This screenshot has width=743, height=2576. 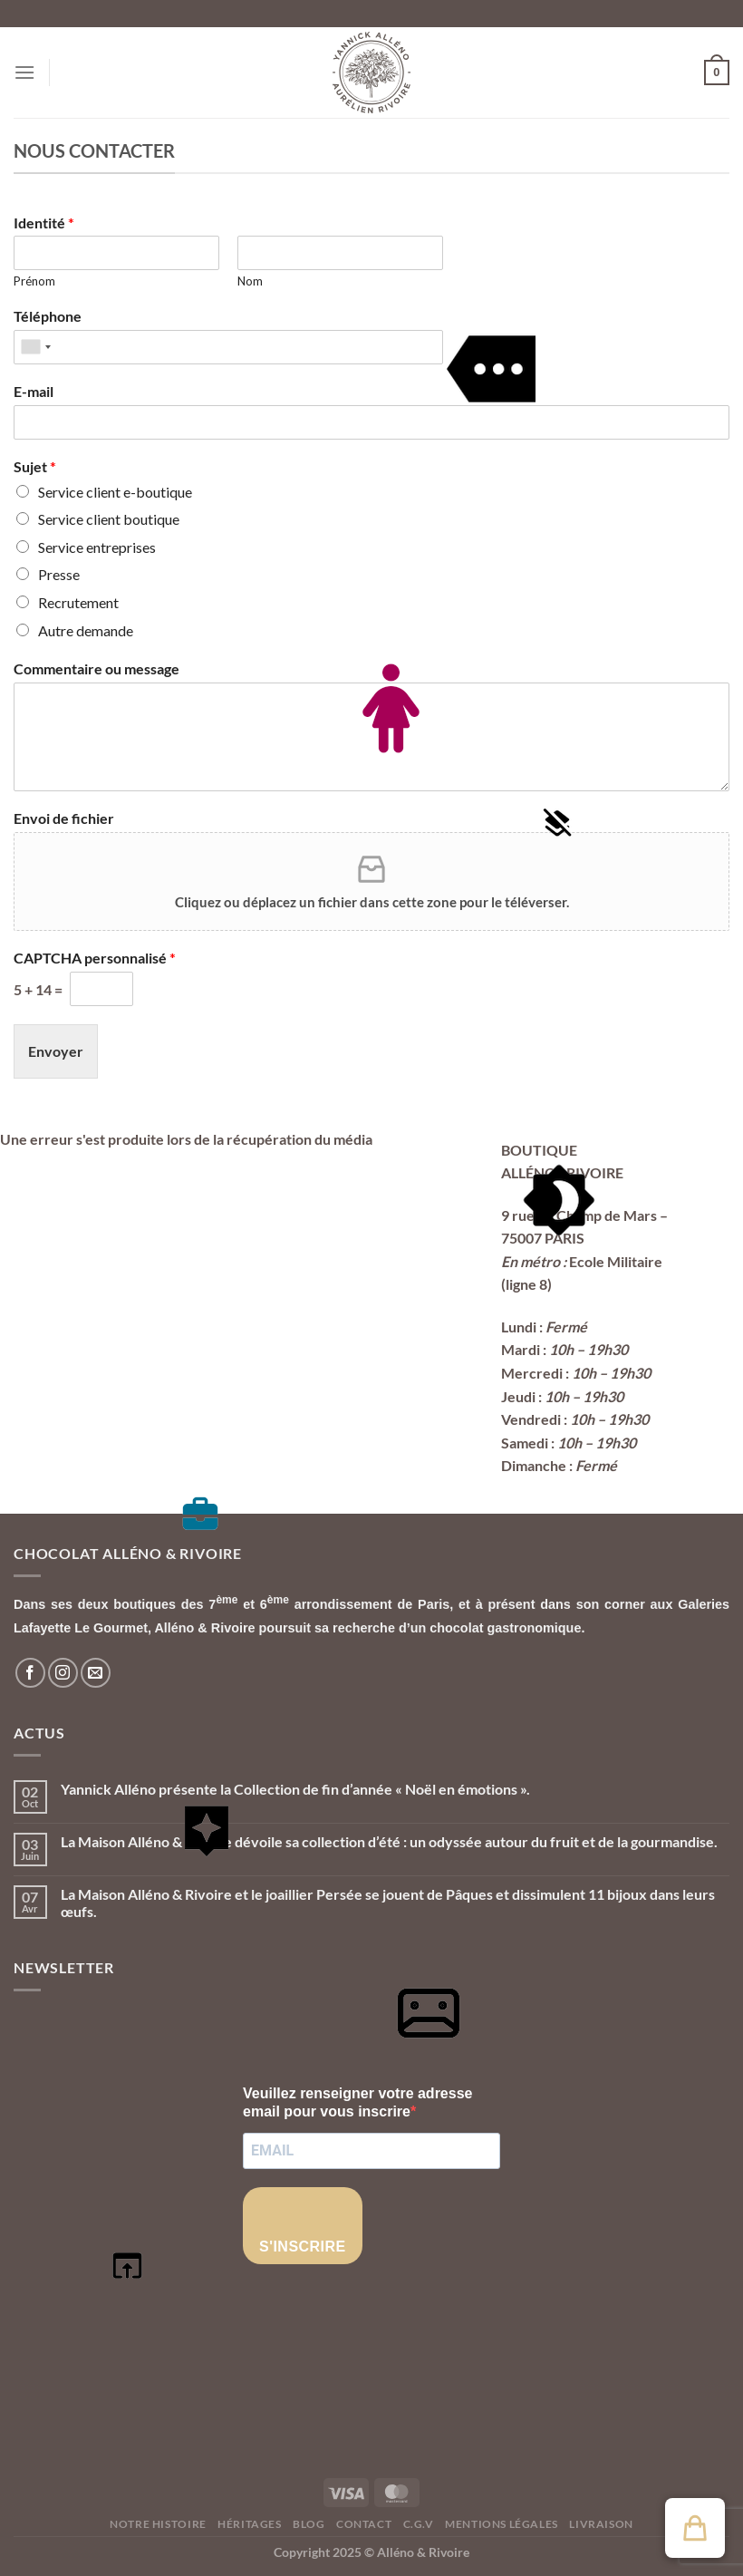 I want to click on open link in browser, so click(x=127, y=2265).